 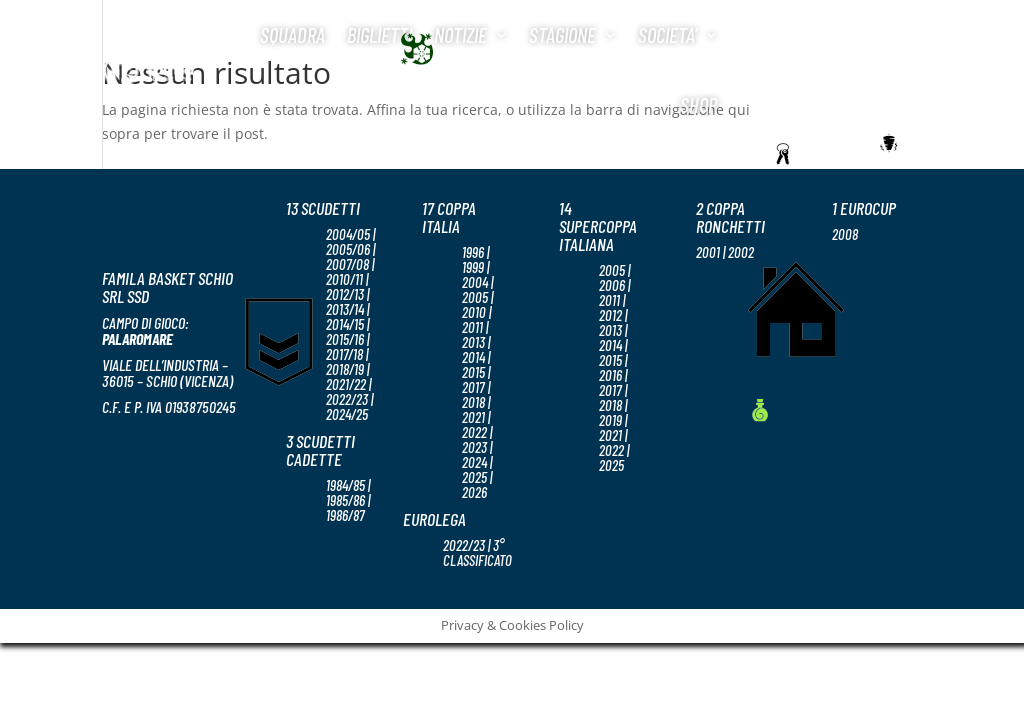 I want to click on navigate to home screen, so click(x=796, y=310).